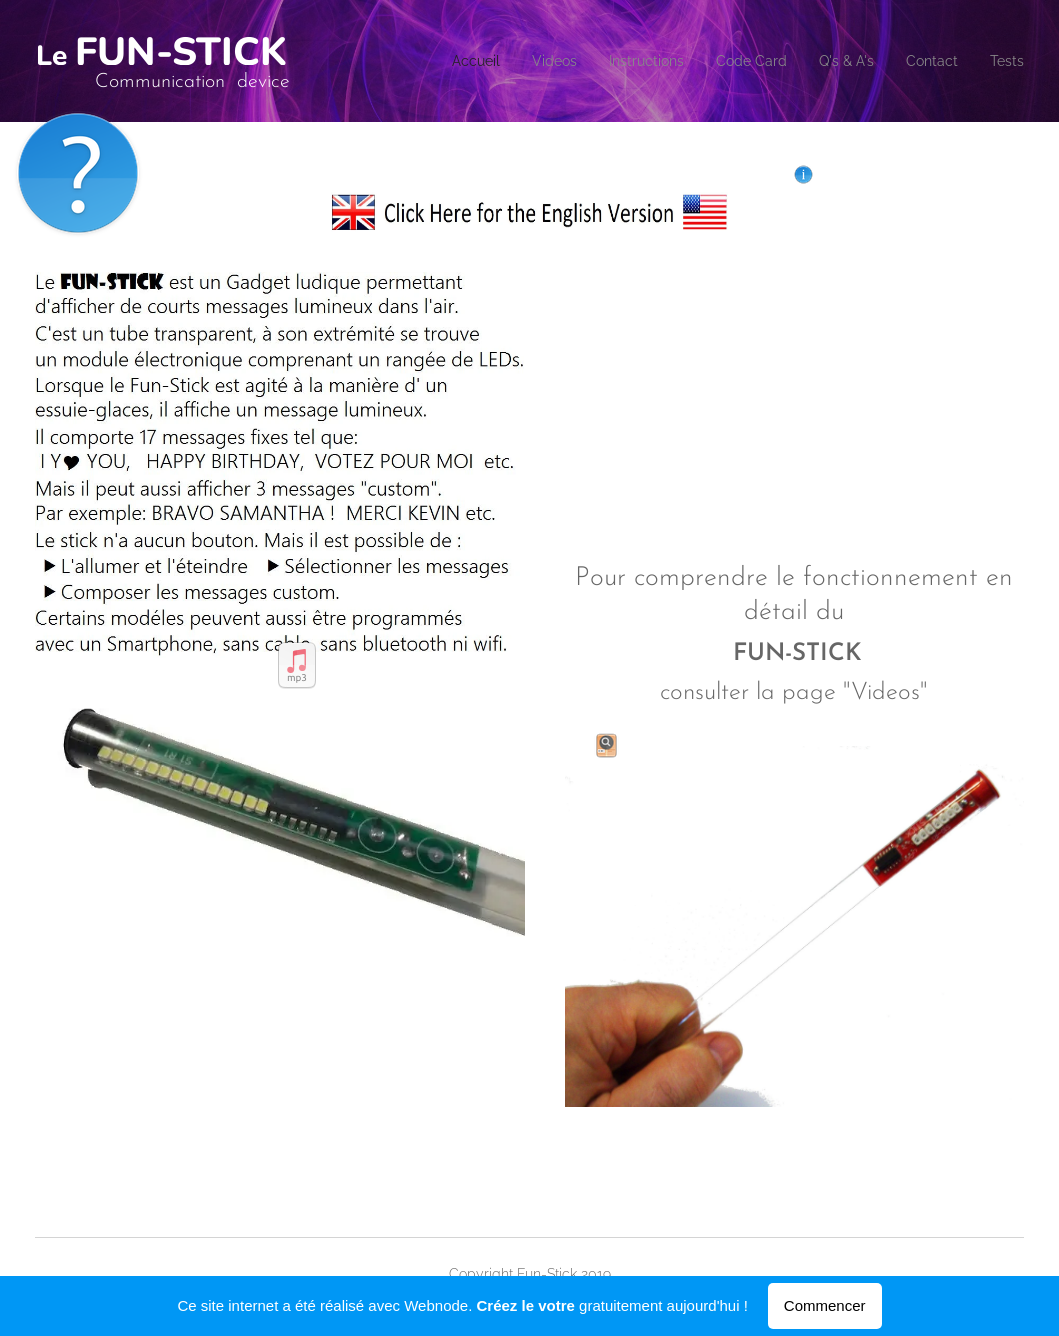  Describe the element at coordinates (297, 665) in the screenshot. I see `an mp3 audio file` at that location.